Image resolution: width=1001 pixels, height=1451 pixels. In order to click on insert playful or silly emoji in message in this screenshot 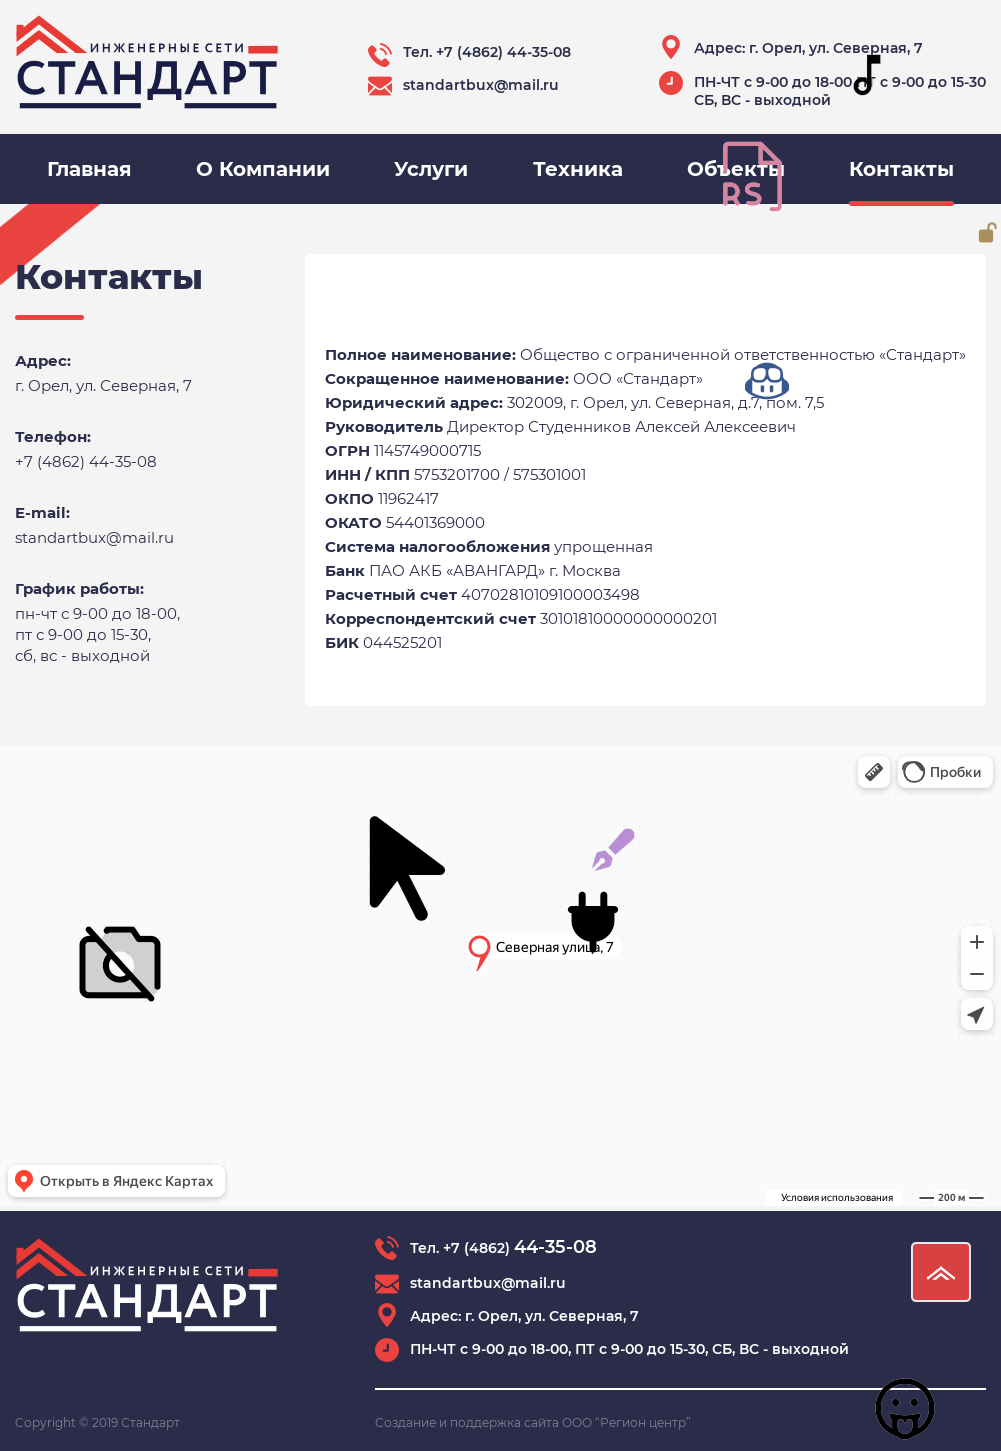, I will do `click(905, 1408)`.